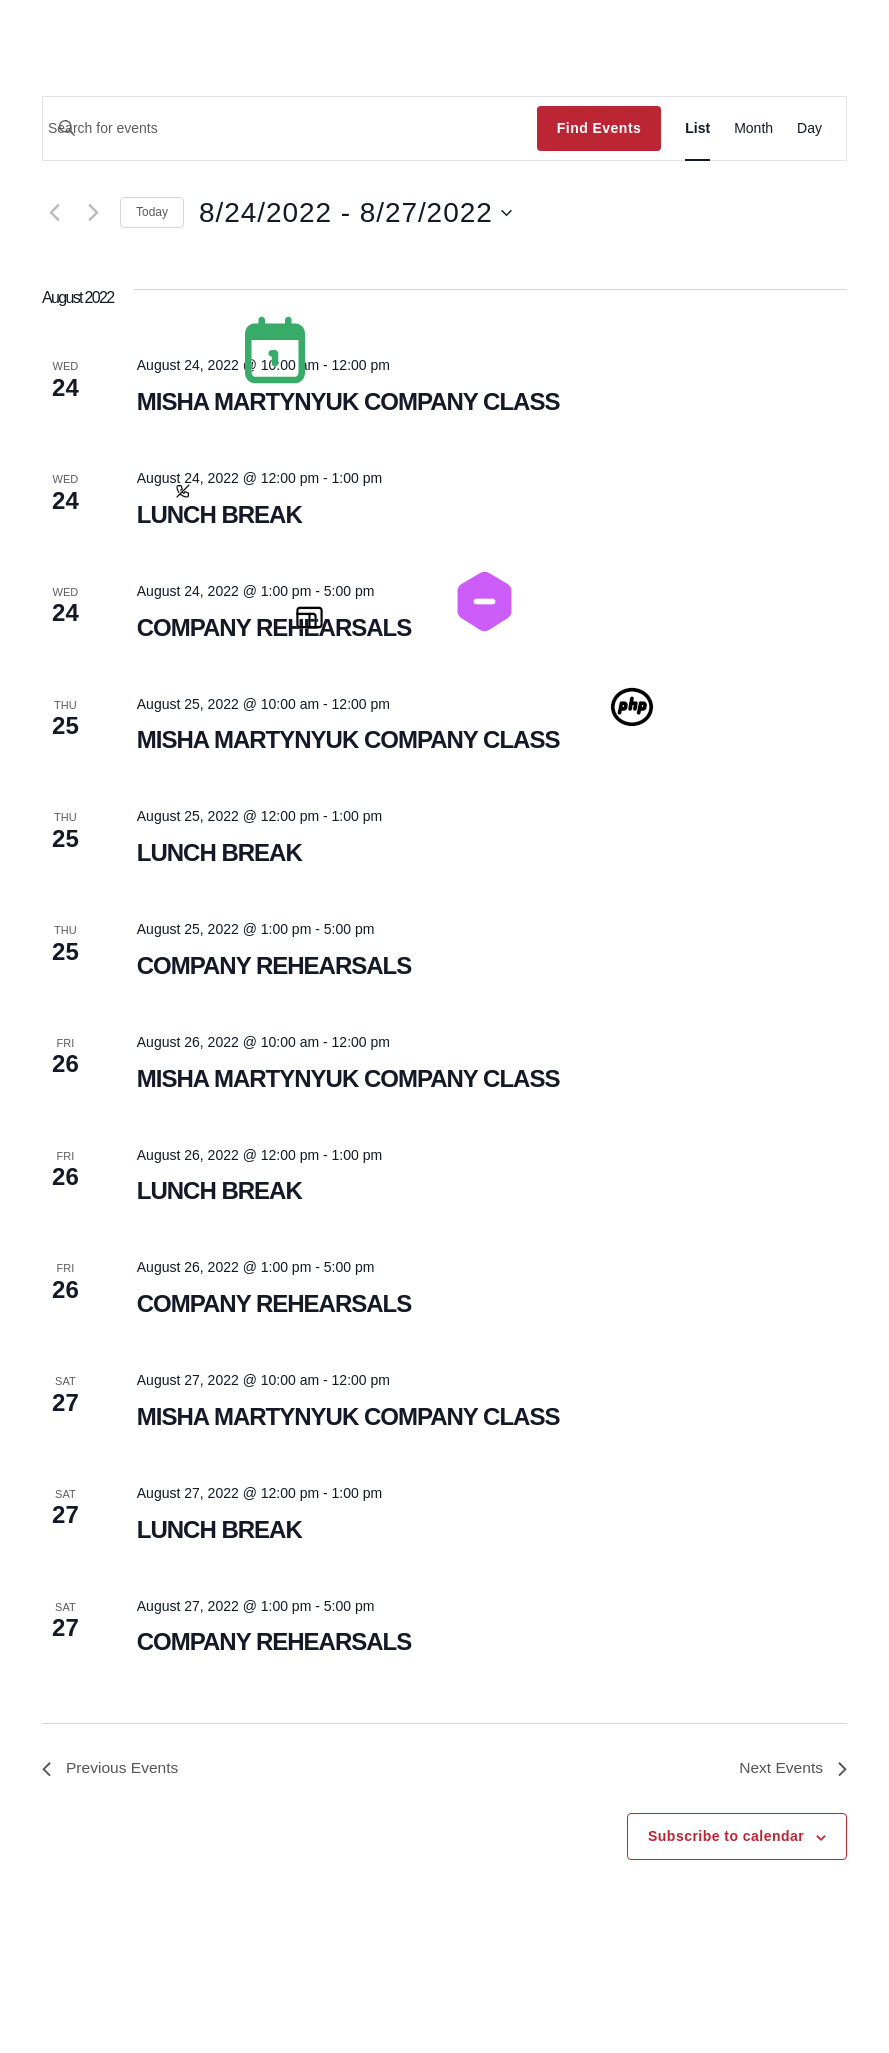  What do you see at coordinates (275, 350) in the screenshot?
I see `view calendar or schedule` at bounding box center [275, 350].